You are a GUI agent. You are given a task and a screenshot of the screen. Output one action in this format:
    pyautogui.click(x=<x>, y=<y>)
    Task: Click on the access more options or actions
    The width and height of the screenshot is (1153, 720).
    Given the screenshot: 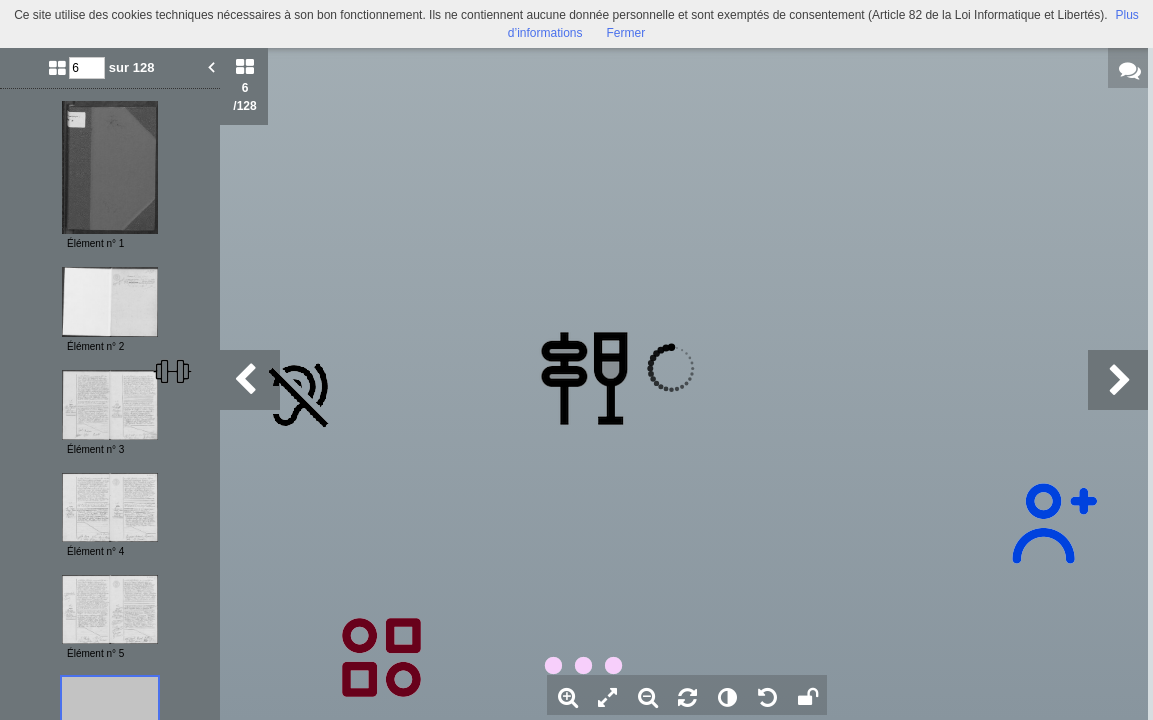 What is the action you would take?
    pyautogui.click(x=583, y=665)
    